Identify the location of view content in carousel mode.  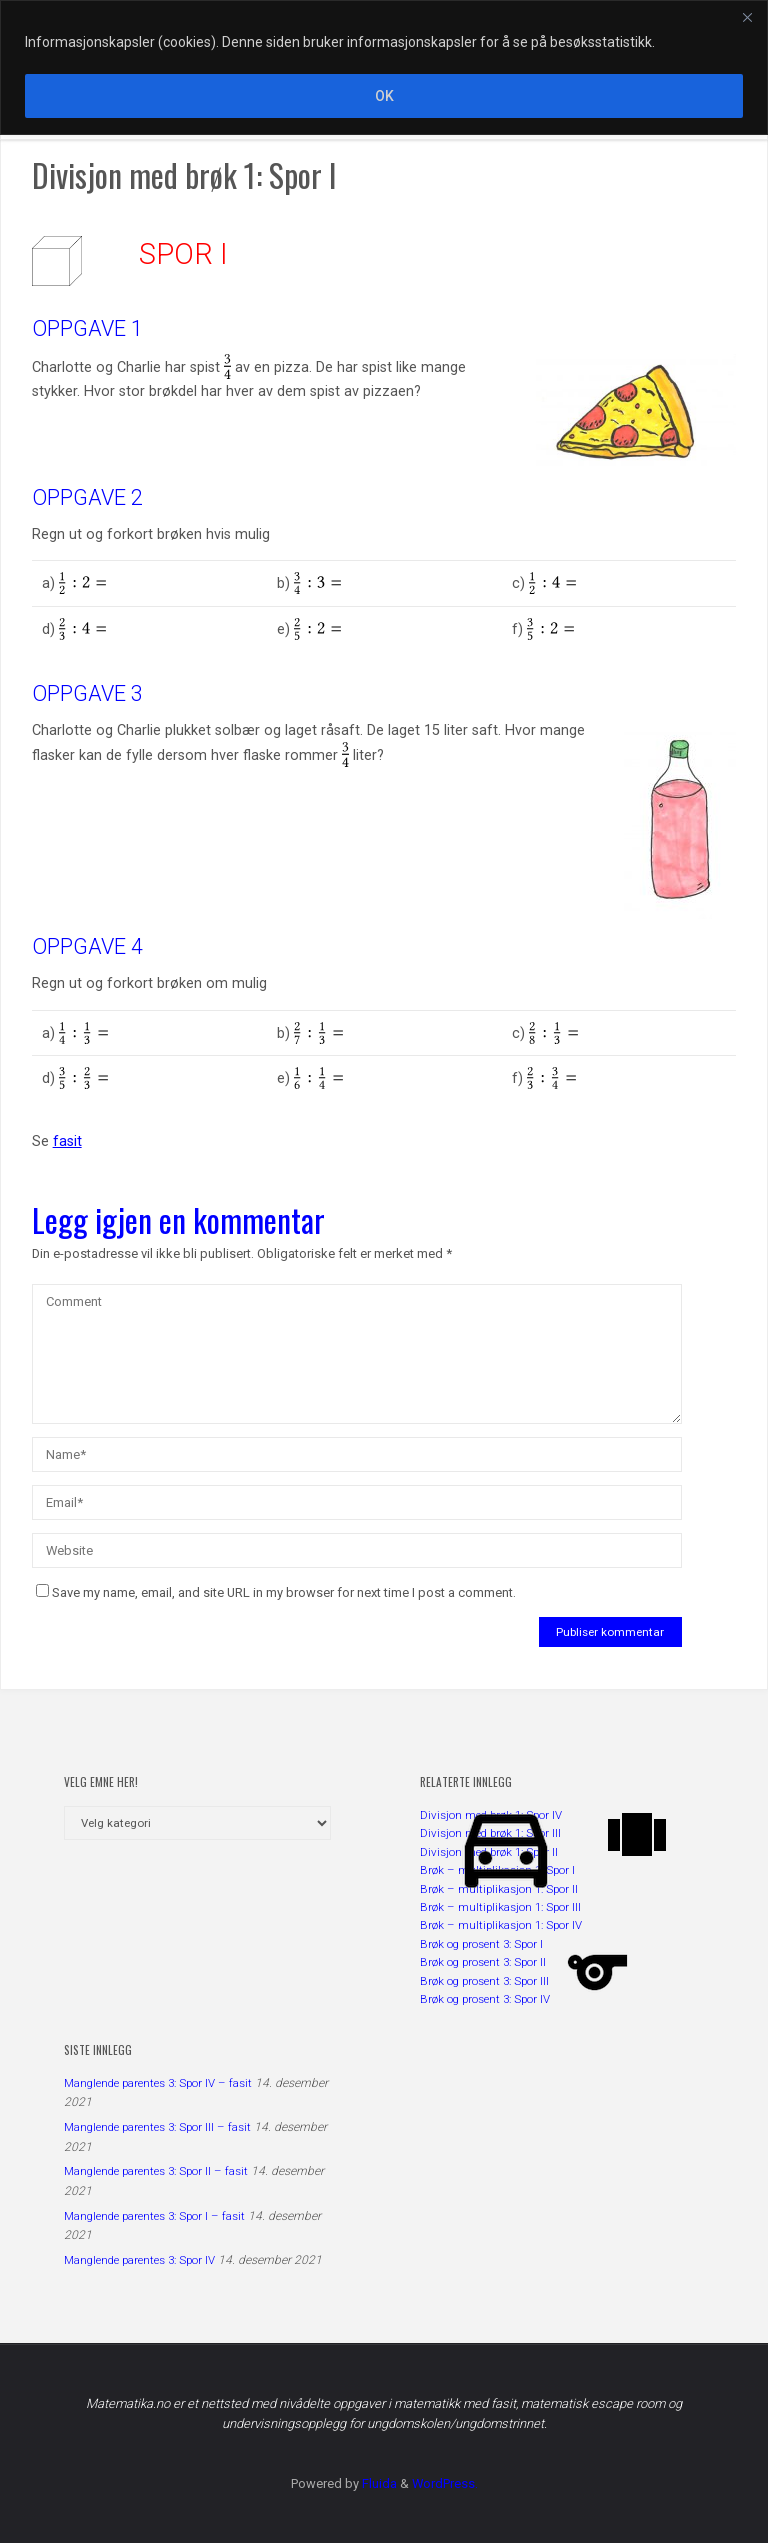
(637, 1836).